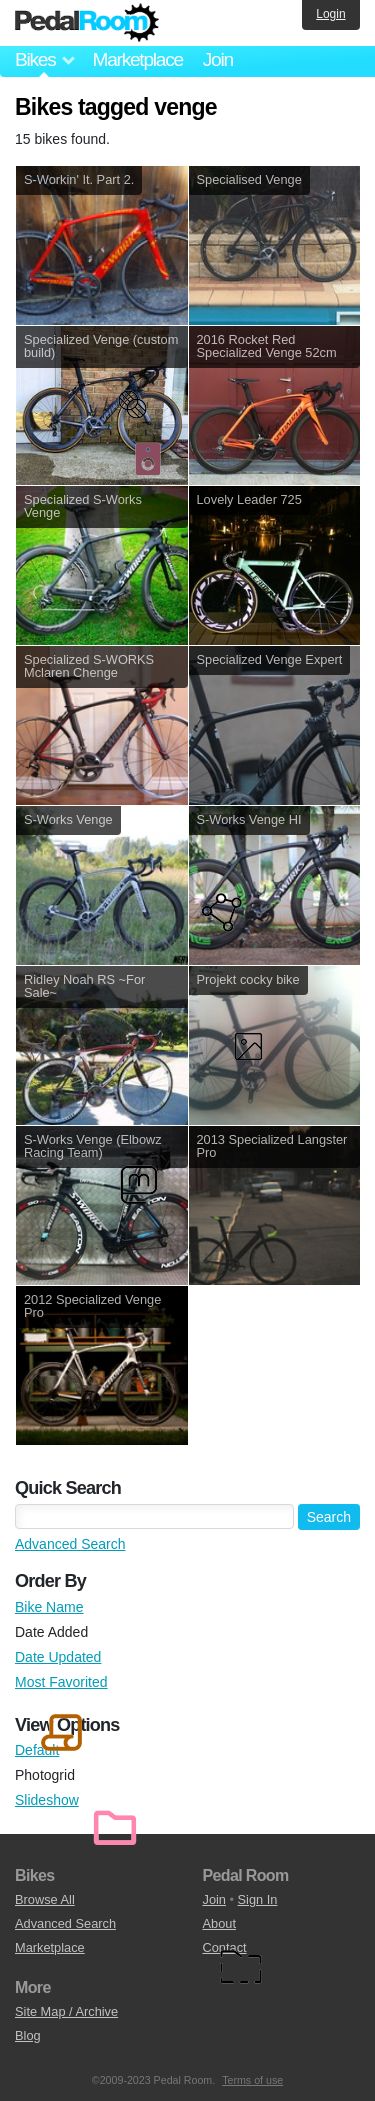  I want to click on open file folder, so click(115, 1827).